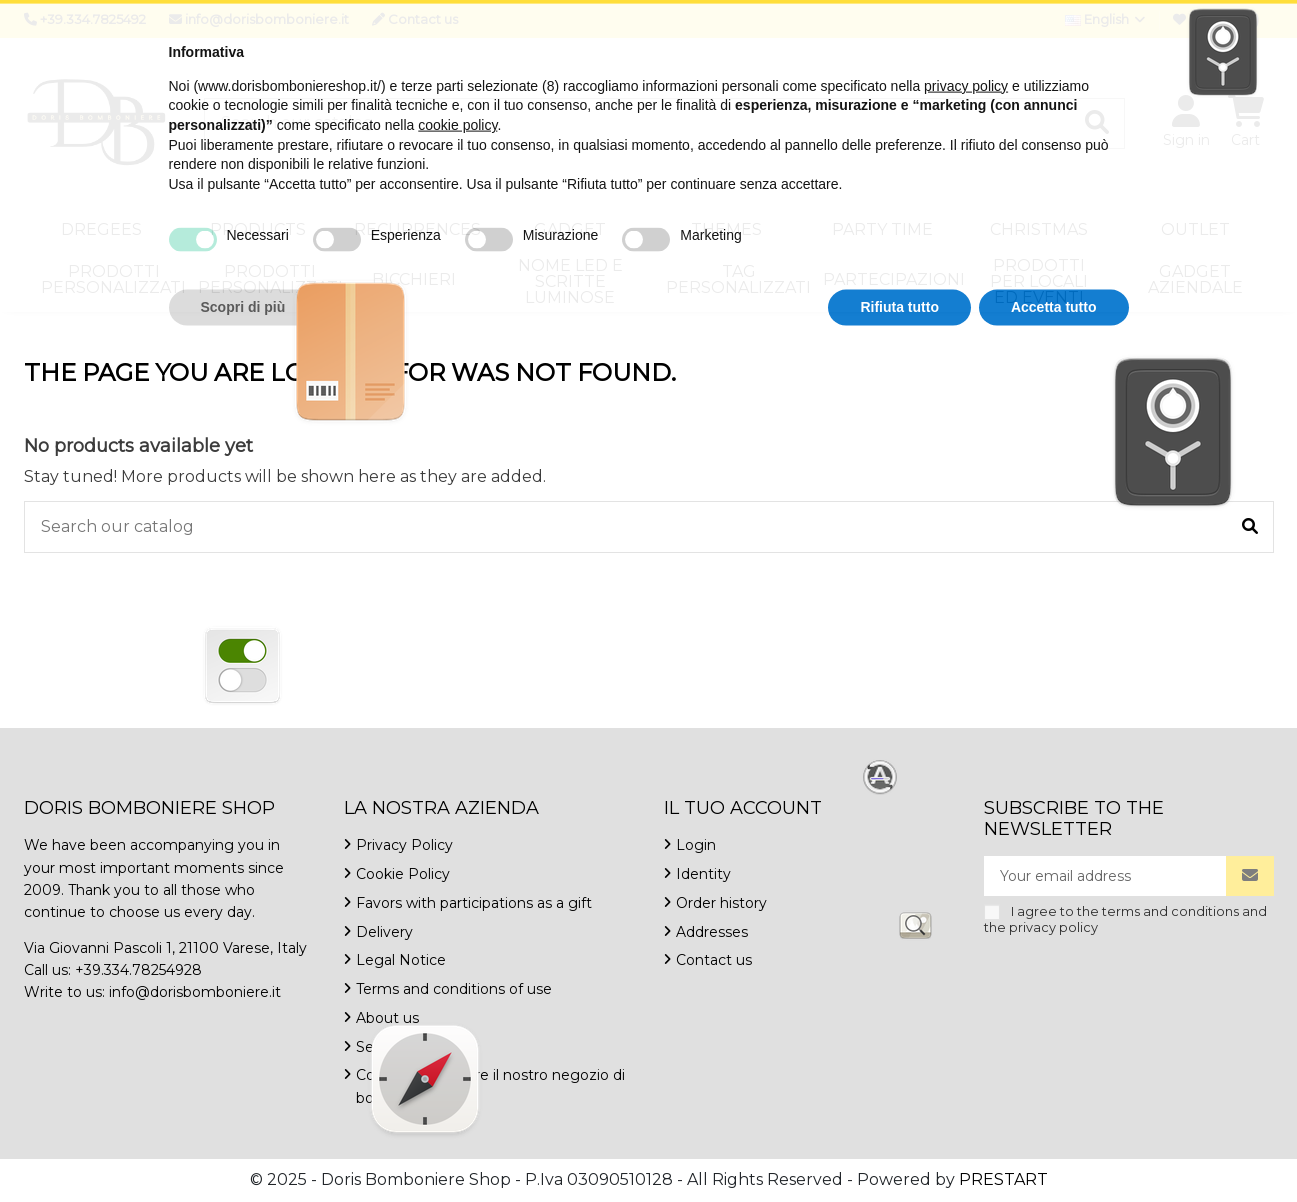 The width and height of the screenshot is (1297, 1202). What do you see at coordinates (242, 665) in the screenshot?
I see `open system settings or preferences` at bounding box center [242, 665].